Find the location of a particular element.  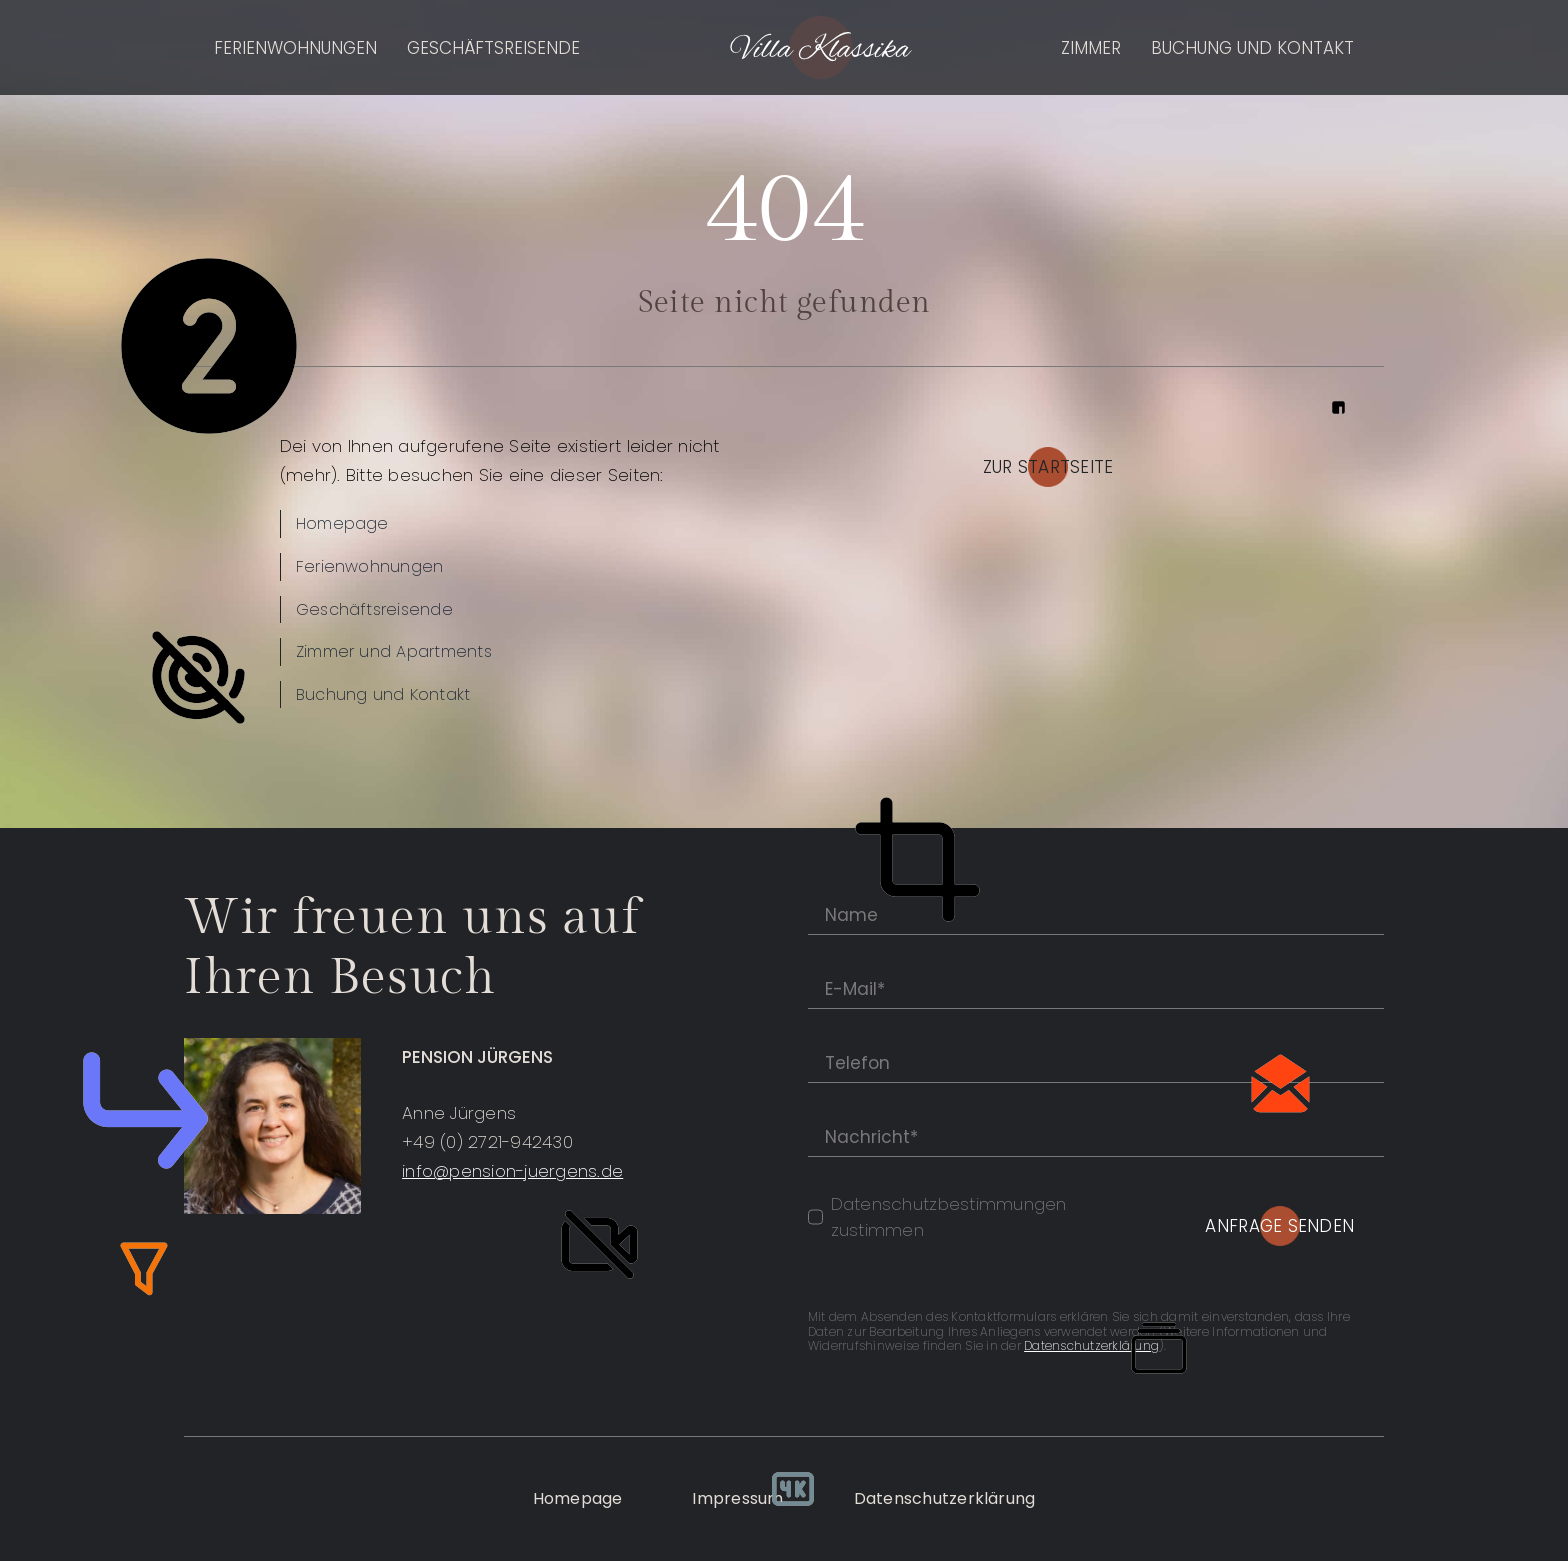

disable spiral or swirl effect is located at coordinates (198, 677).